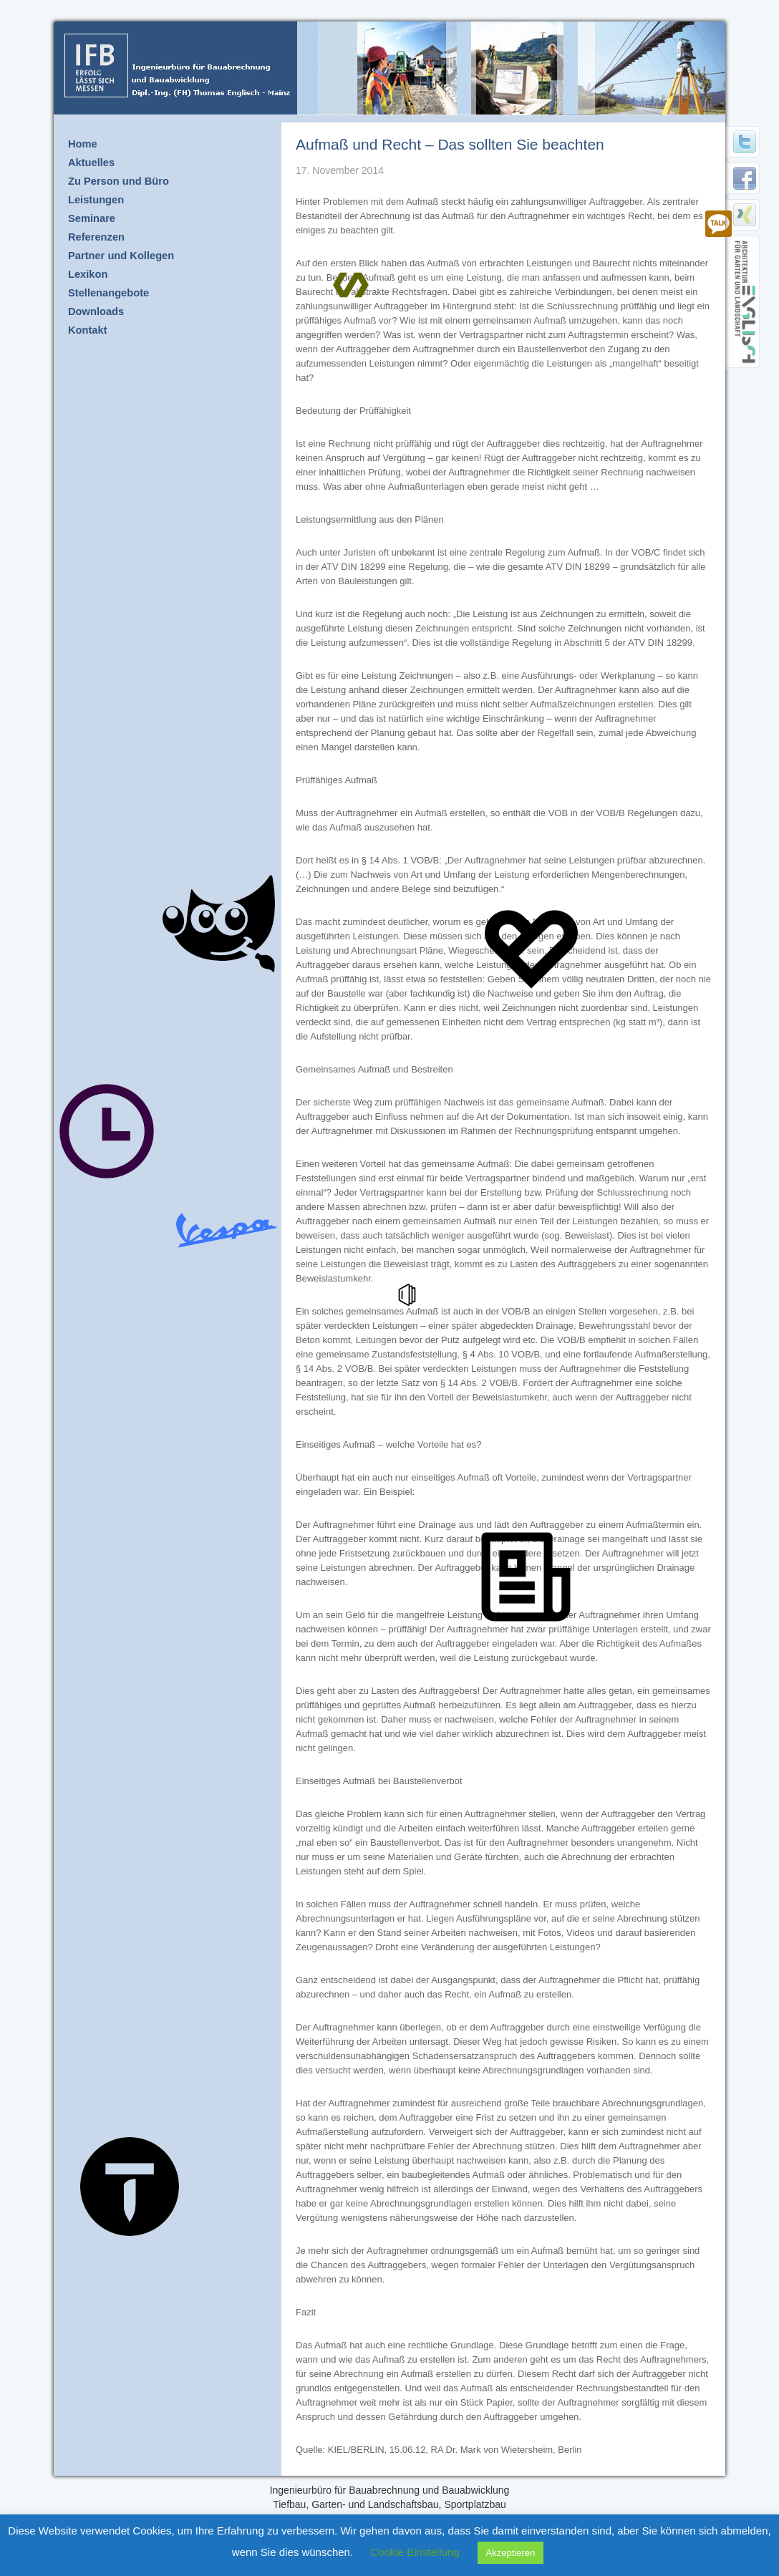 The image size is (779, 2576). What do you see at coordinates (226, 1230) in the screenshot?
I see `vespa brand logo` at bounding box center [226, 1230].